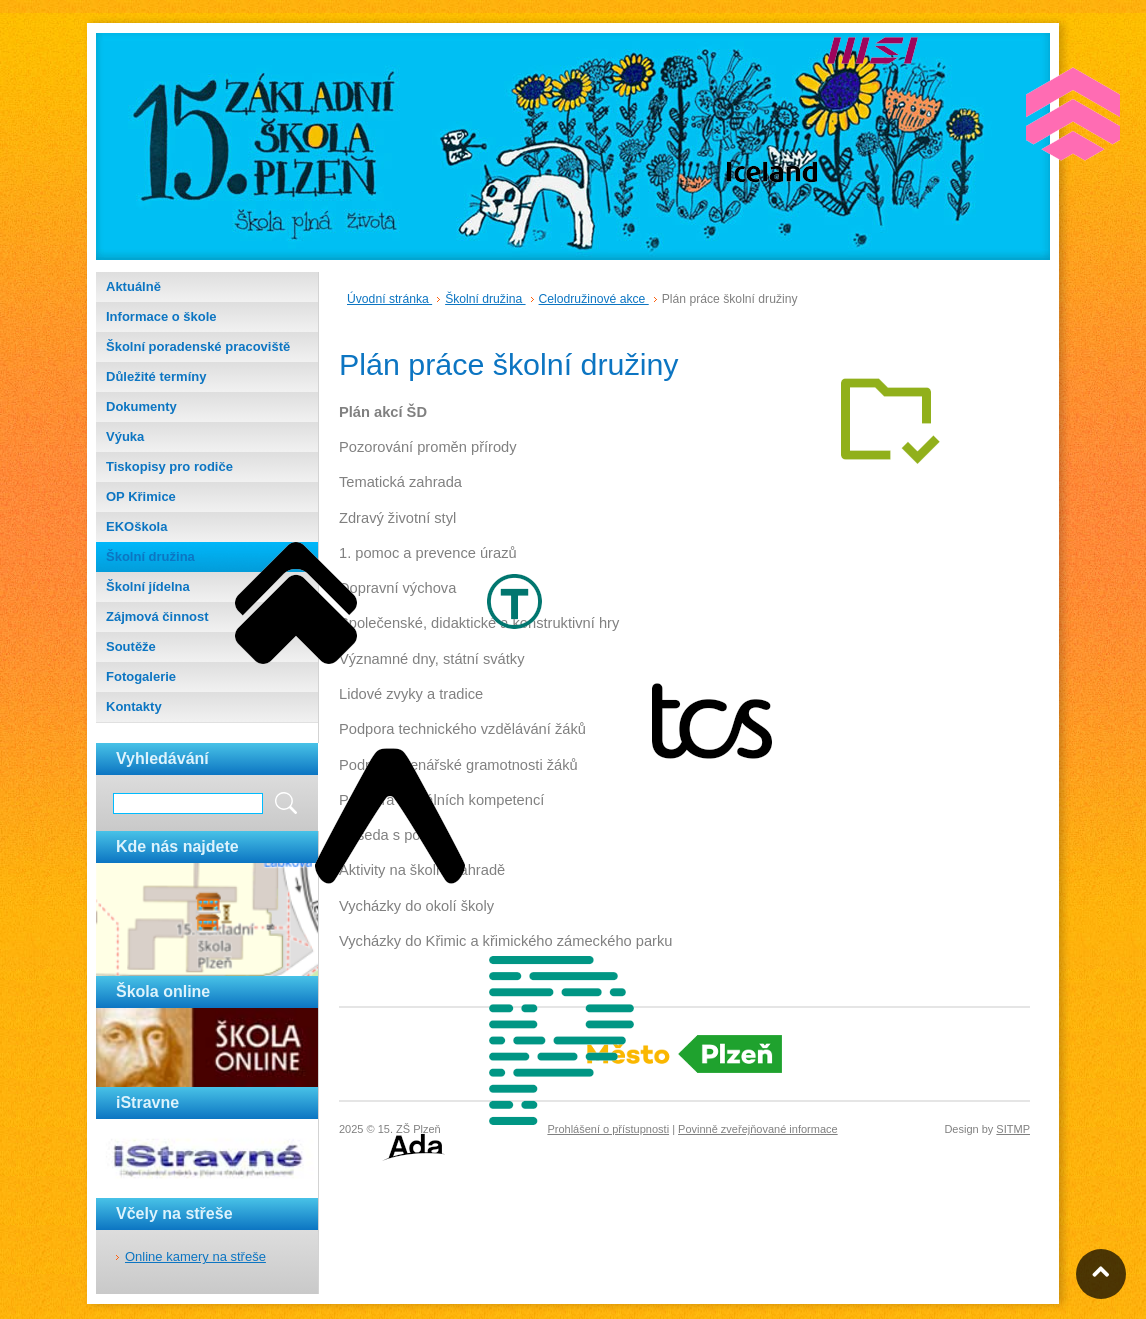 The image size is (1146, 1319). Describe the element at coordinates (296, 603) in the screenshot. I see `palo alto software company logo` at that location.